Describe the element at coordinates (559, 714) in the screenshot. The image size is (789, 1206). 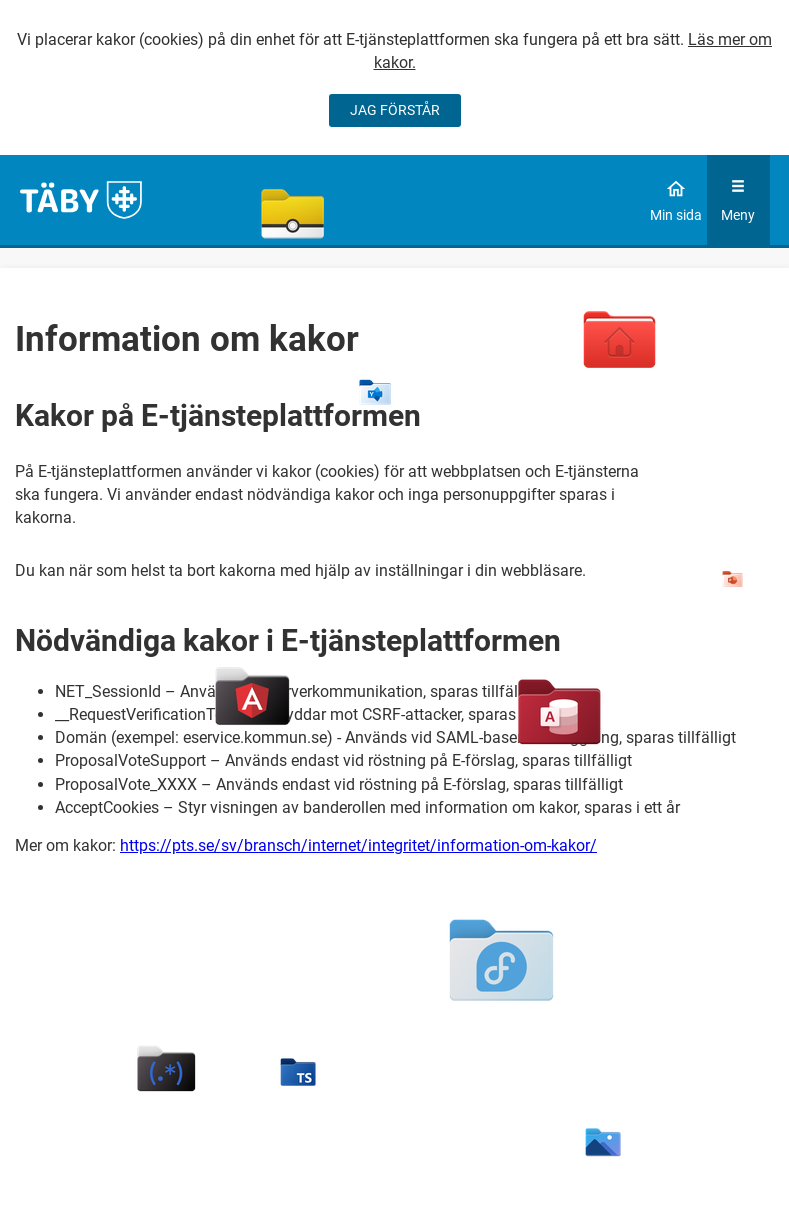
I see `folder containing microsoft access database files` at that location.